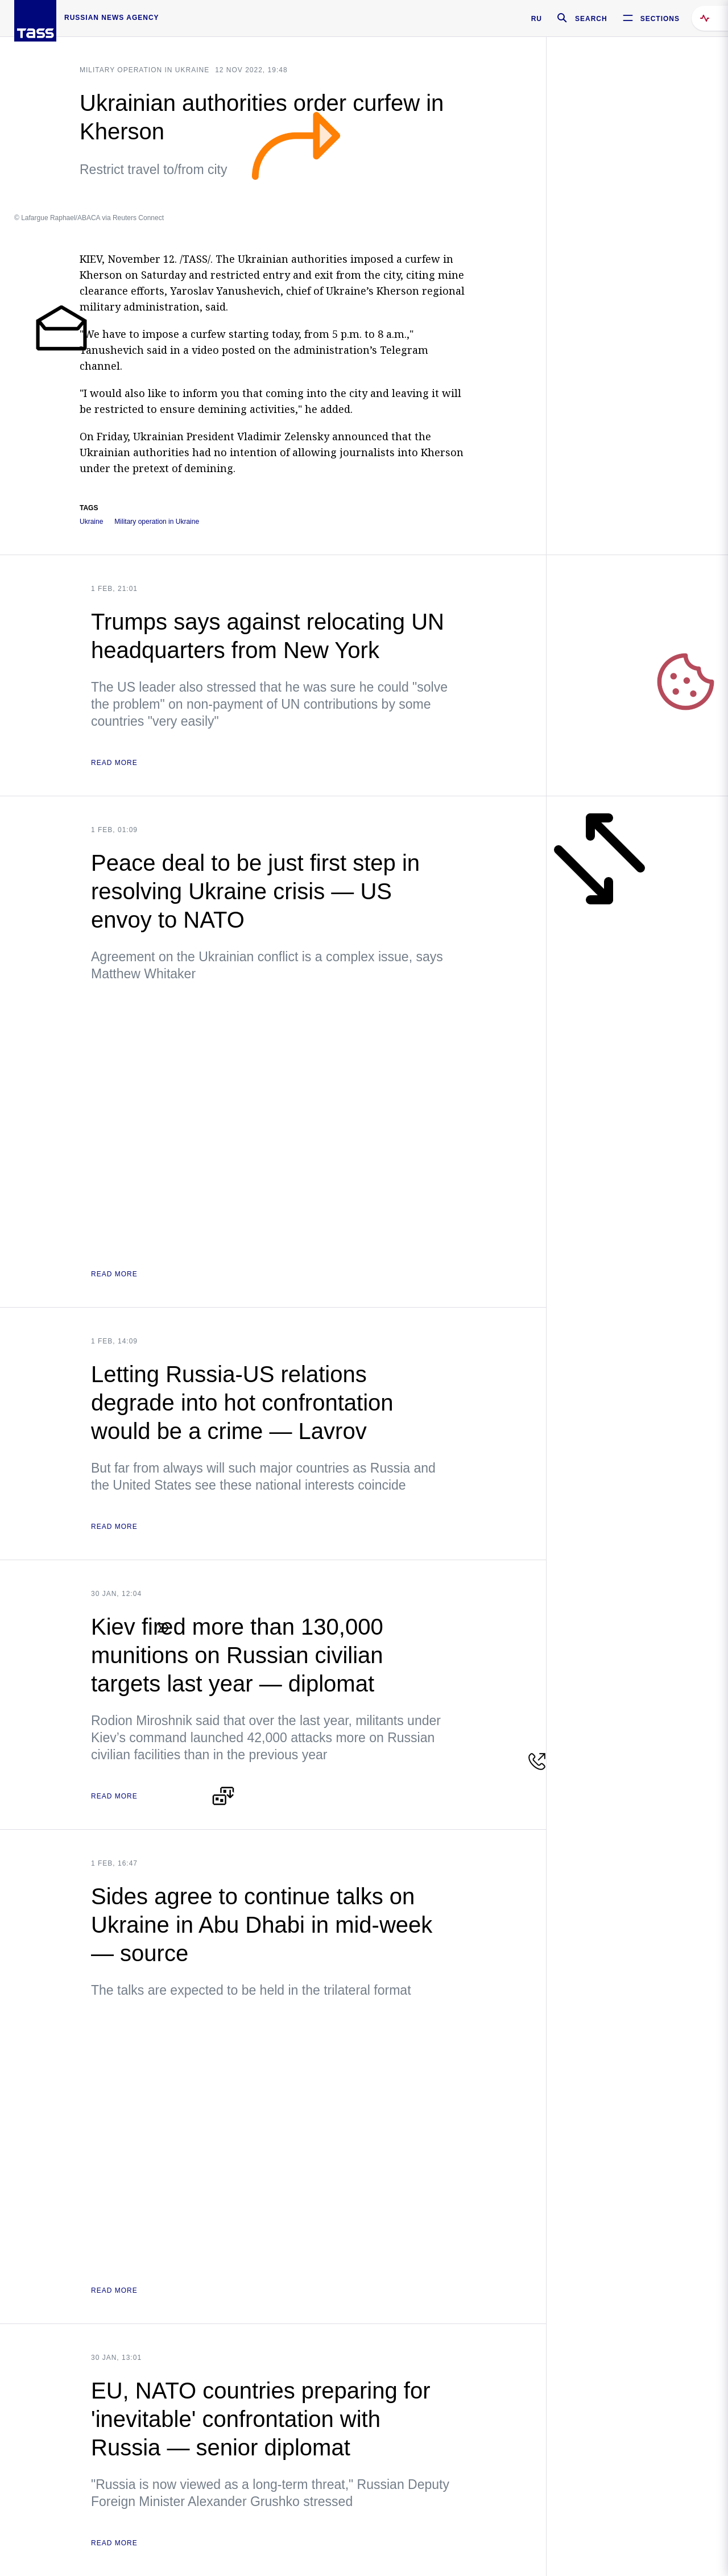 Image resolution: width=728 pixels, height=2576 pixels. What do you see at coordinates (163, 1628) in the screenshot?
I see `mark message as important` at bounding box center [163, 1628].